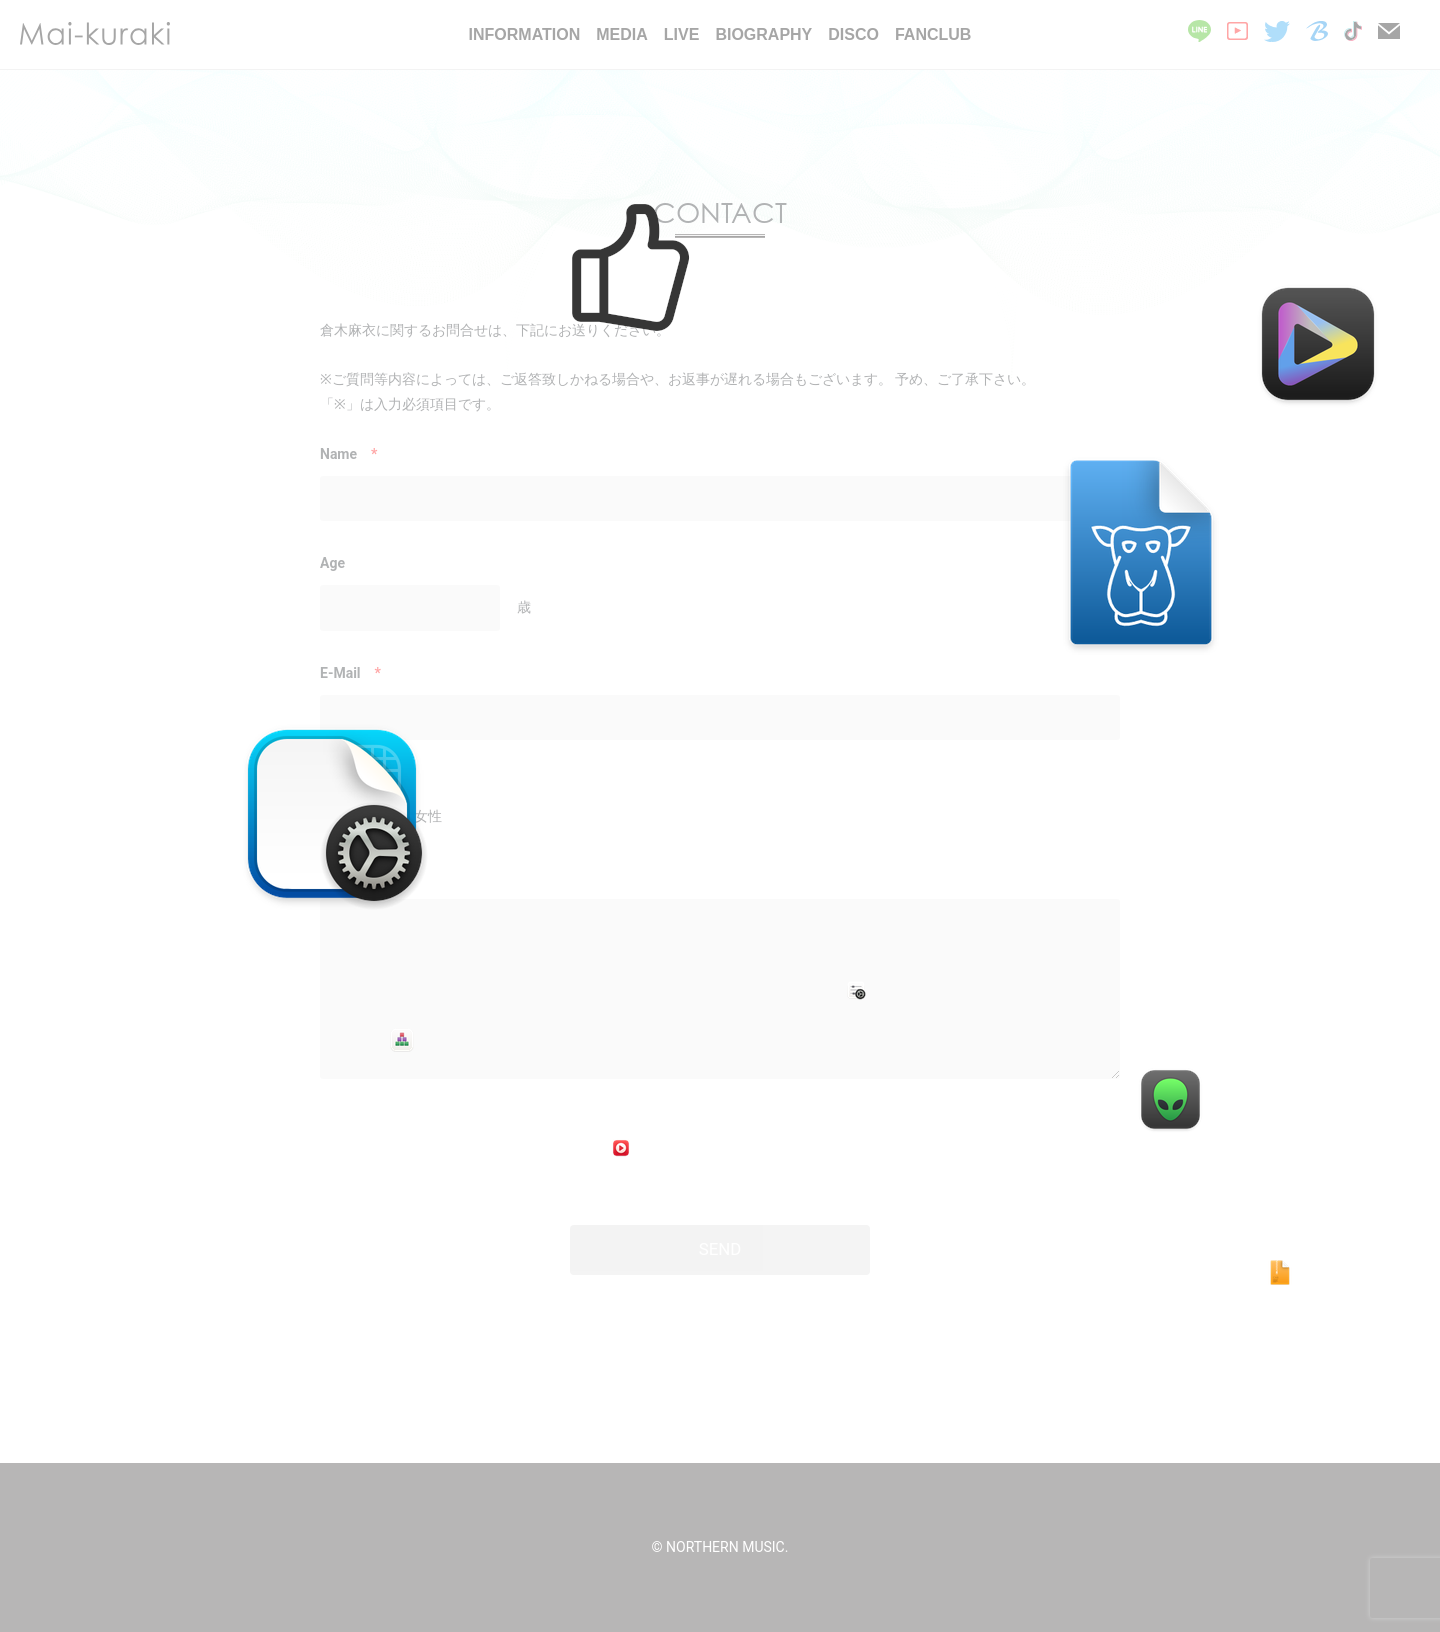 The image size is (1440, 1632). I want to click on open grub customizer to configure bootloader settings, so click(856, 990).